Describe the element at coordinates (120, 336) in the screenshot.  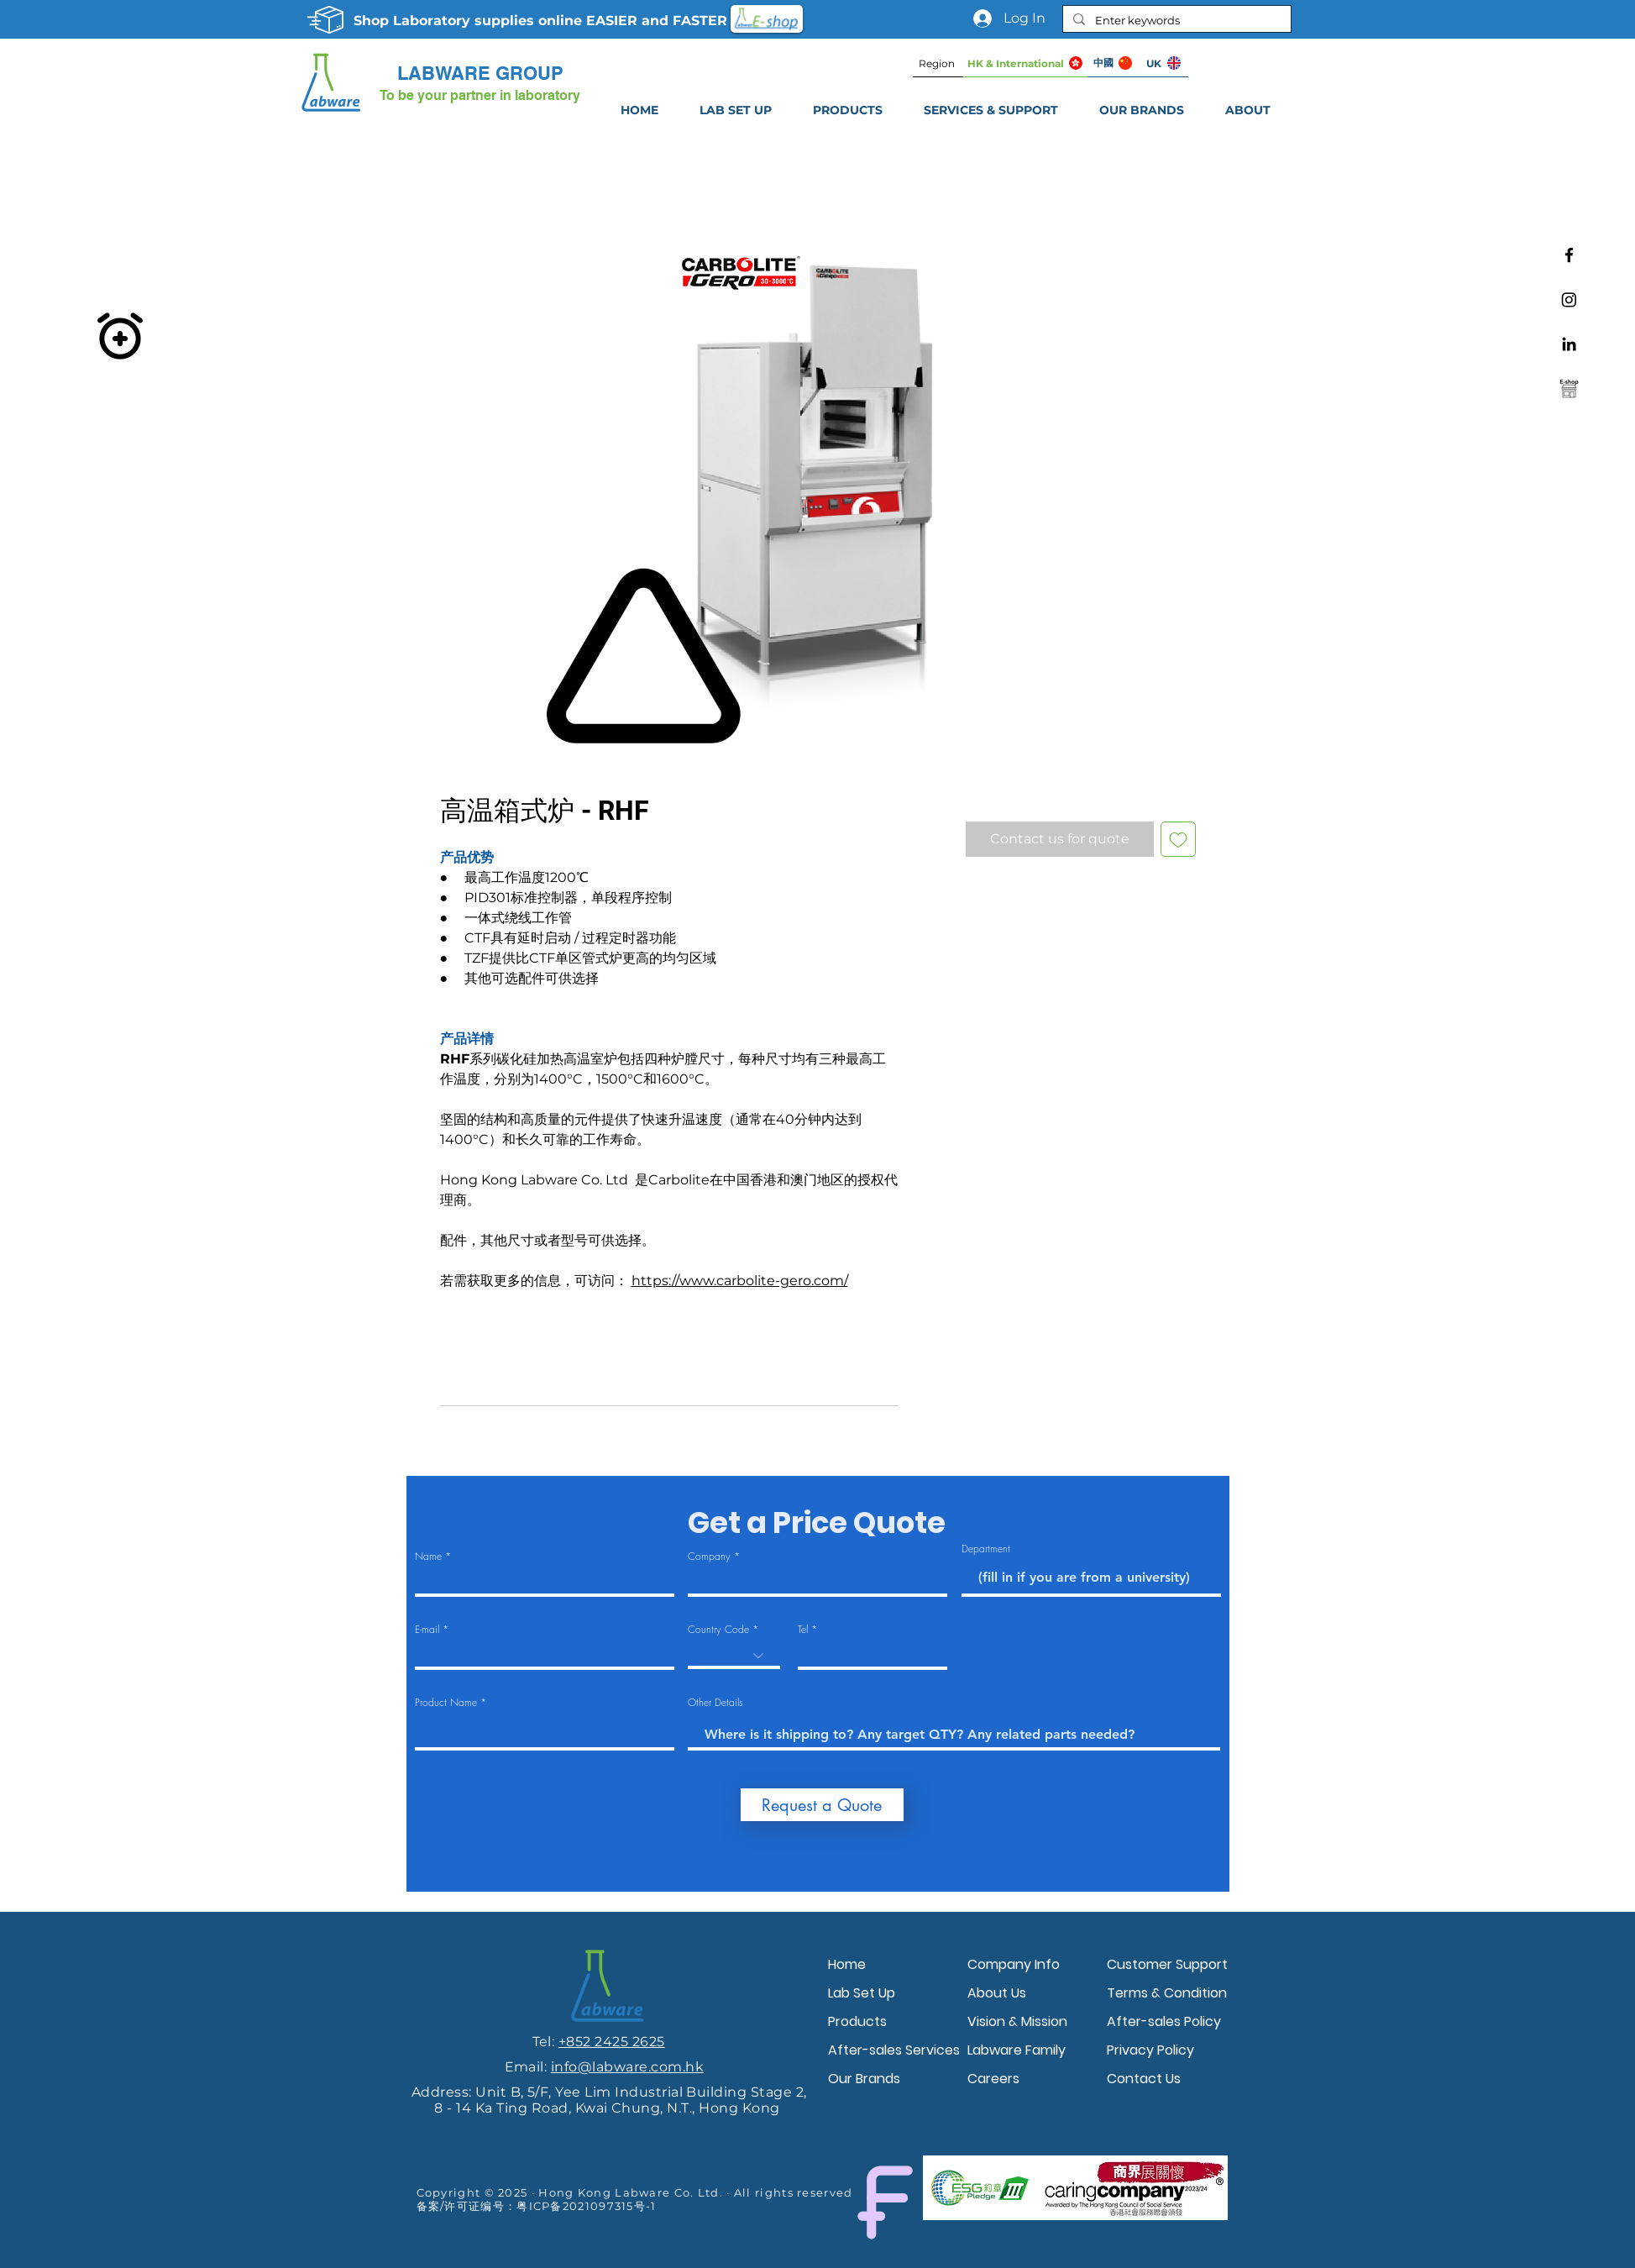
I see `add a new alarm` at that location.